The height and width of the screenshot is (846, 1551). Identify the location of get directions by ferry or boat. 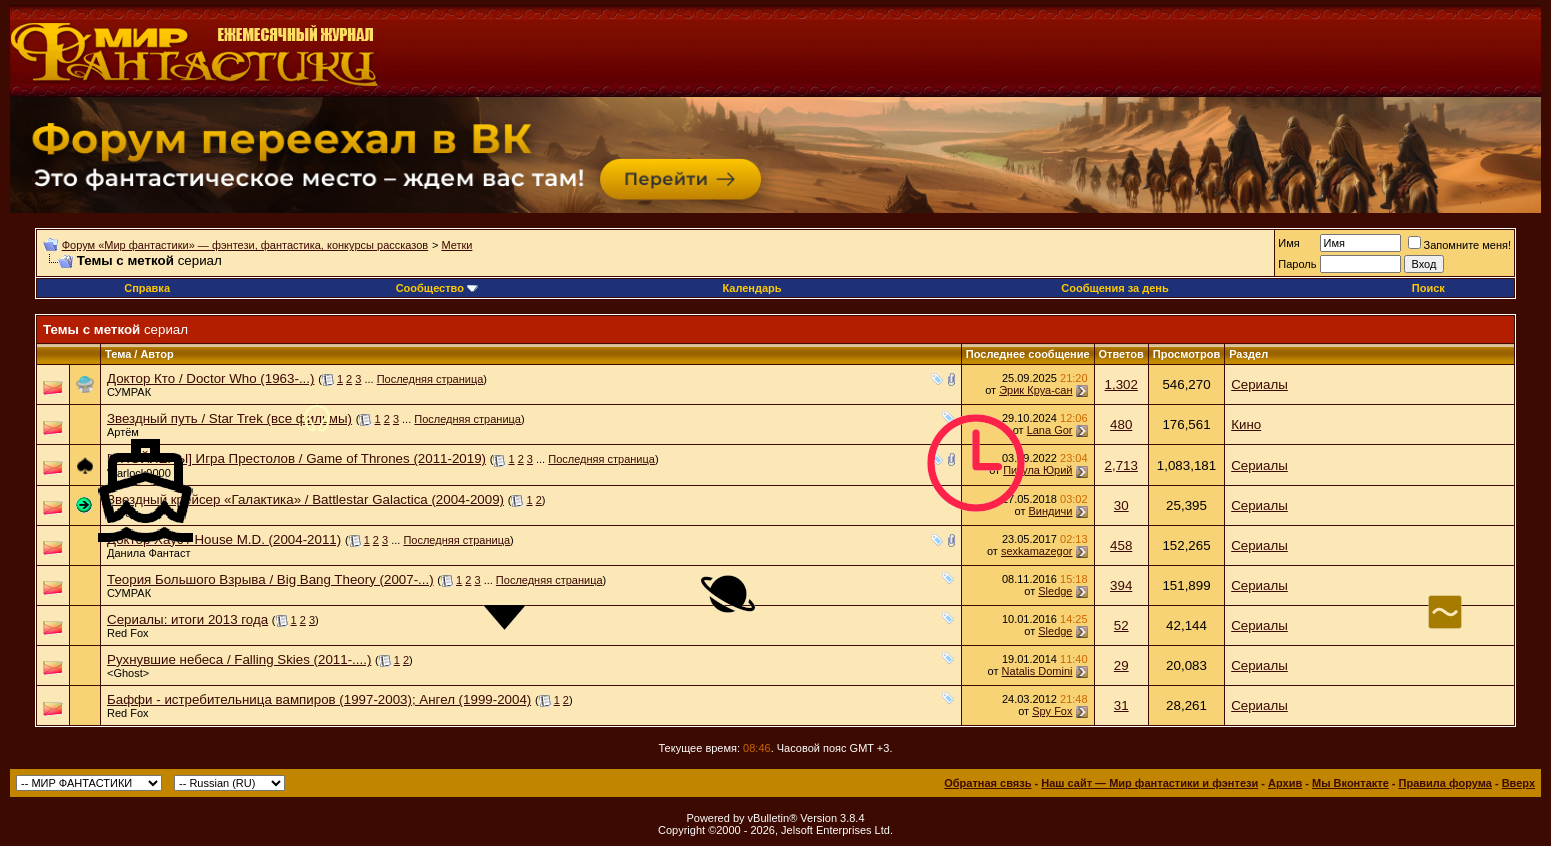
(145, 490).